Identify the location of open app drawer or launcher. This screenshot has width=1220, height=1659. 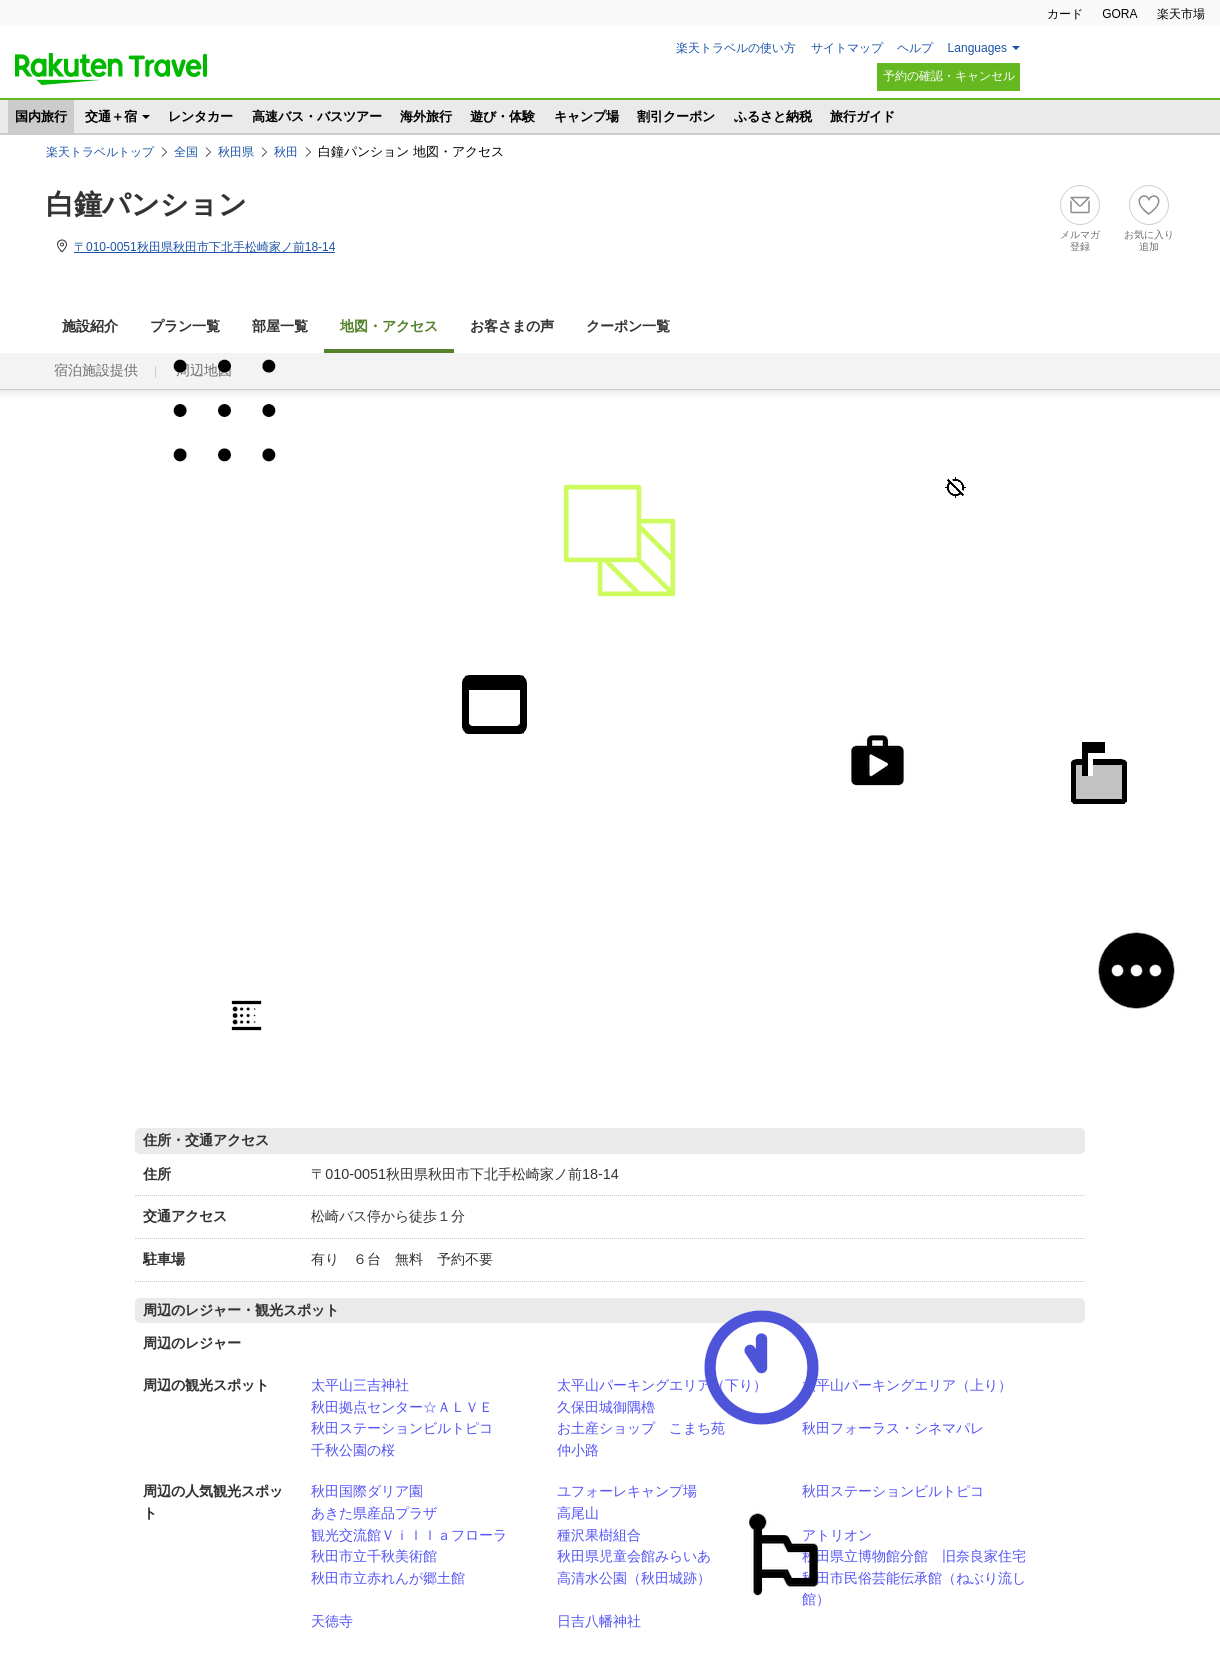
(224, 410).